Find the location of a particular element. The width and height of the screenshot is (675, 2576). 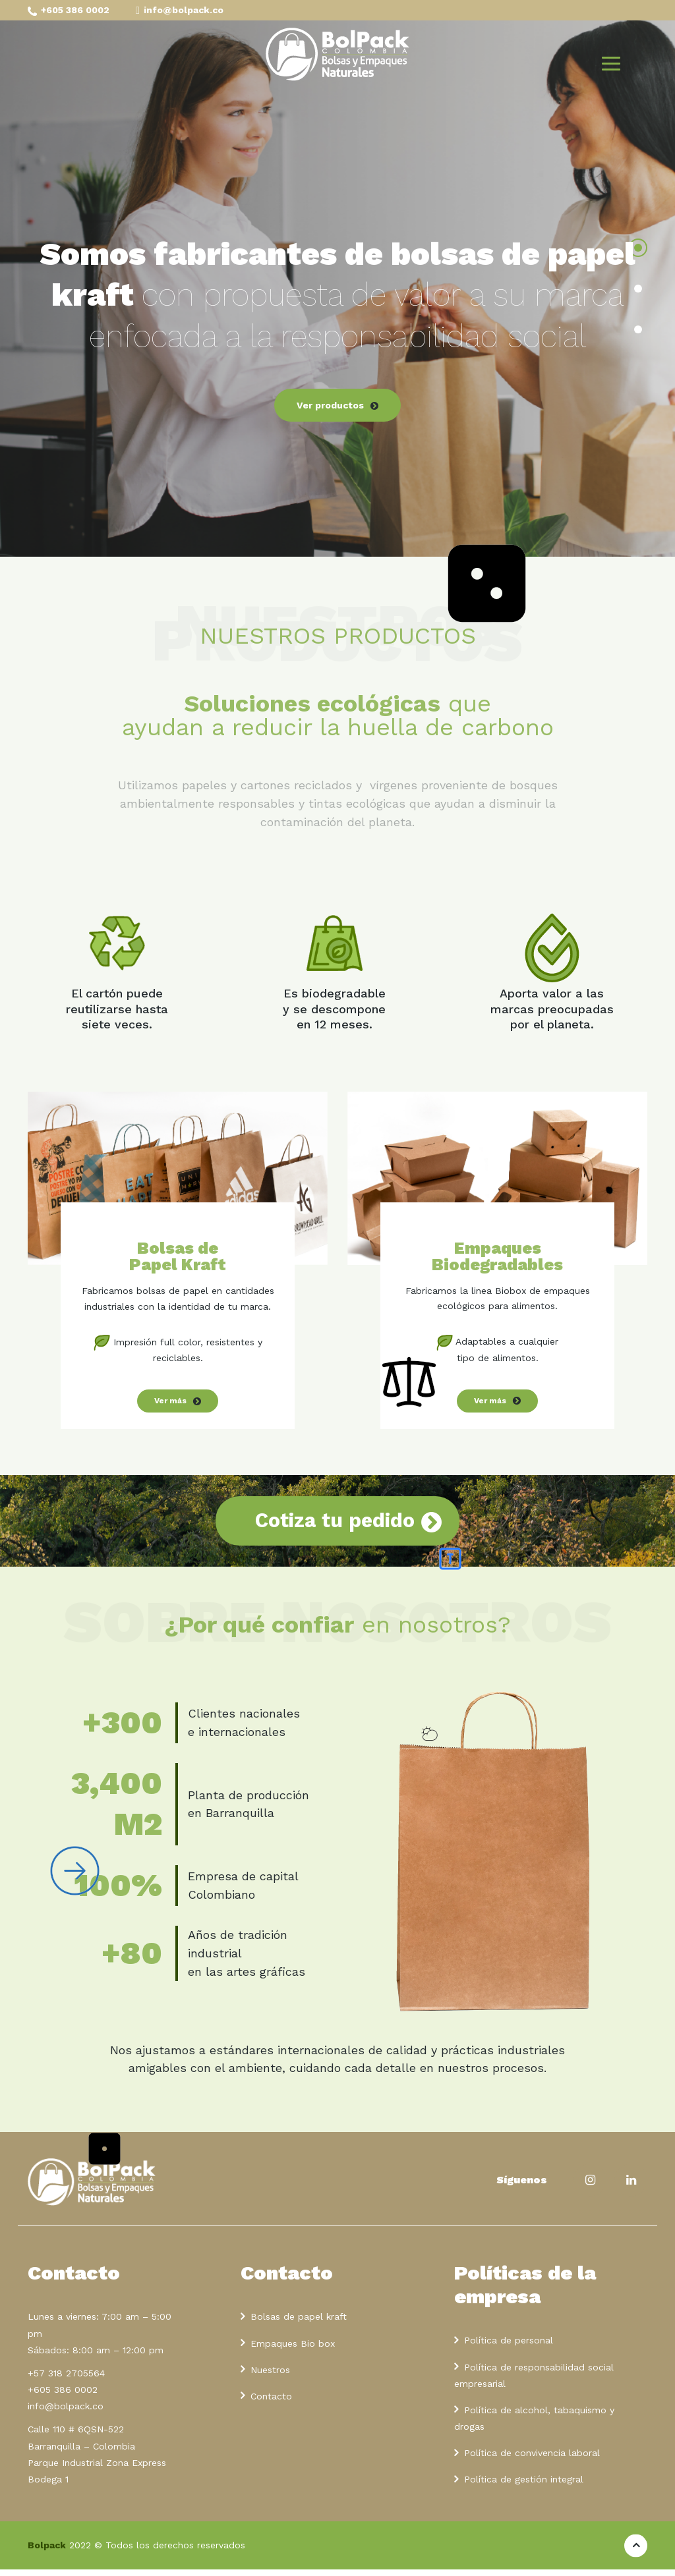

roll dice or generate random number is located at coordinates (486, 583).